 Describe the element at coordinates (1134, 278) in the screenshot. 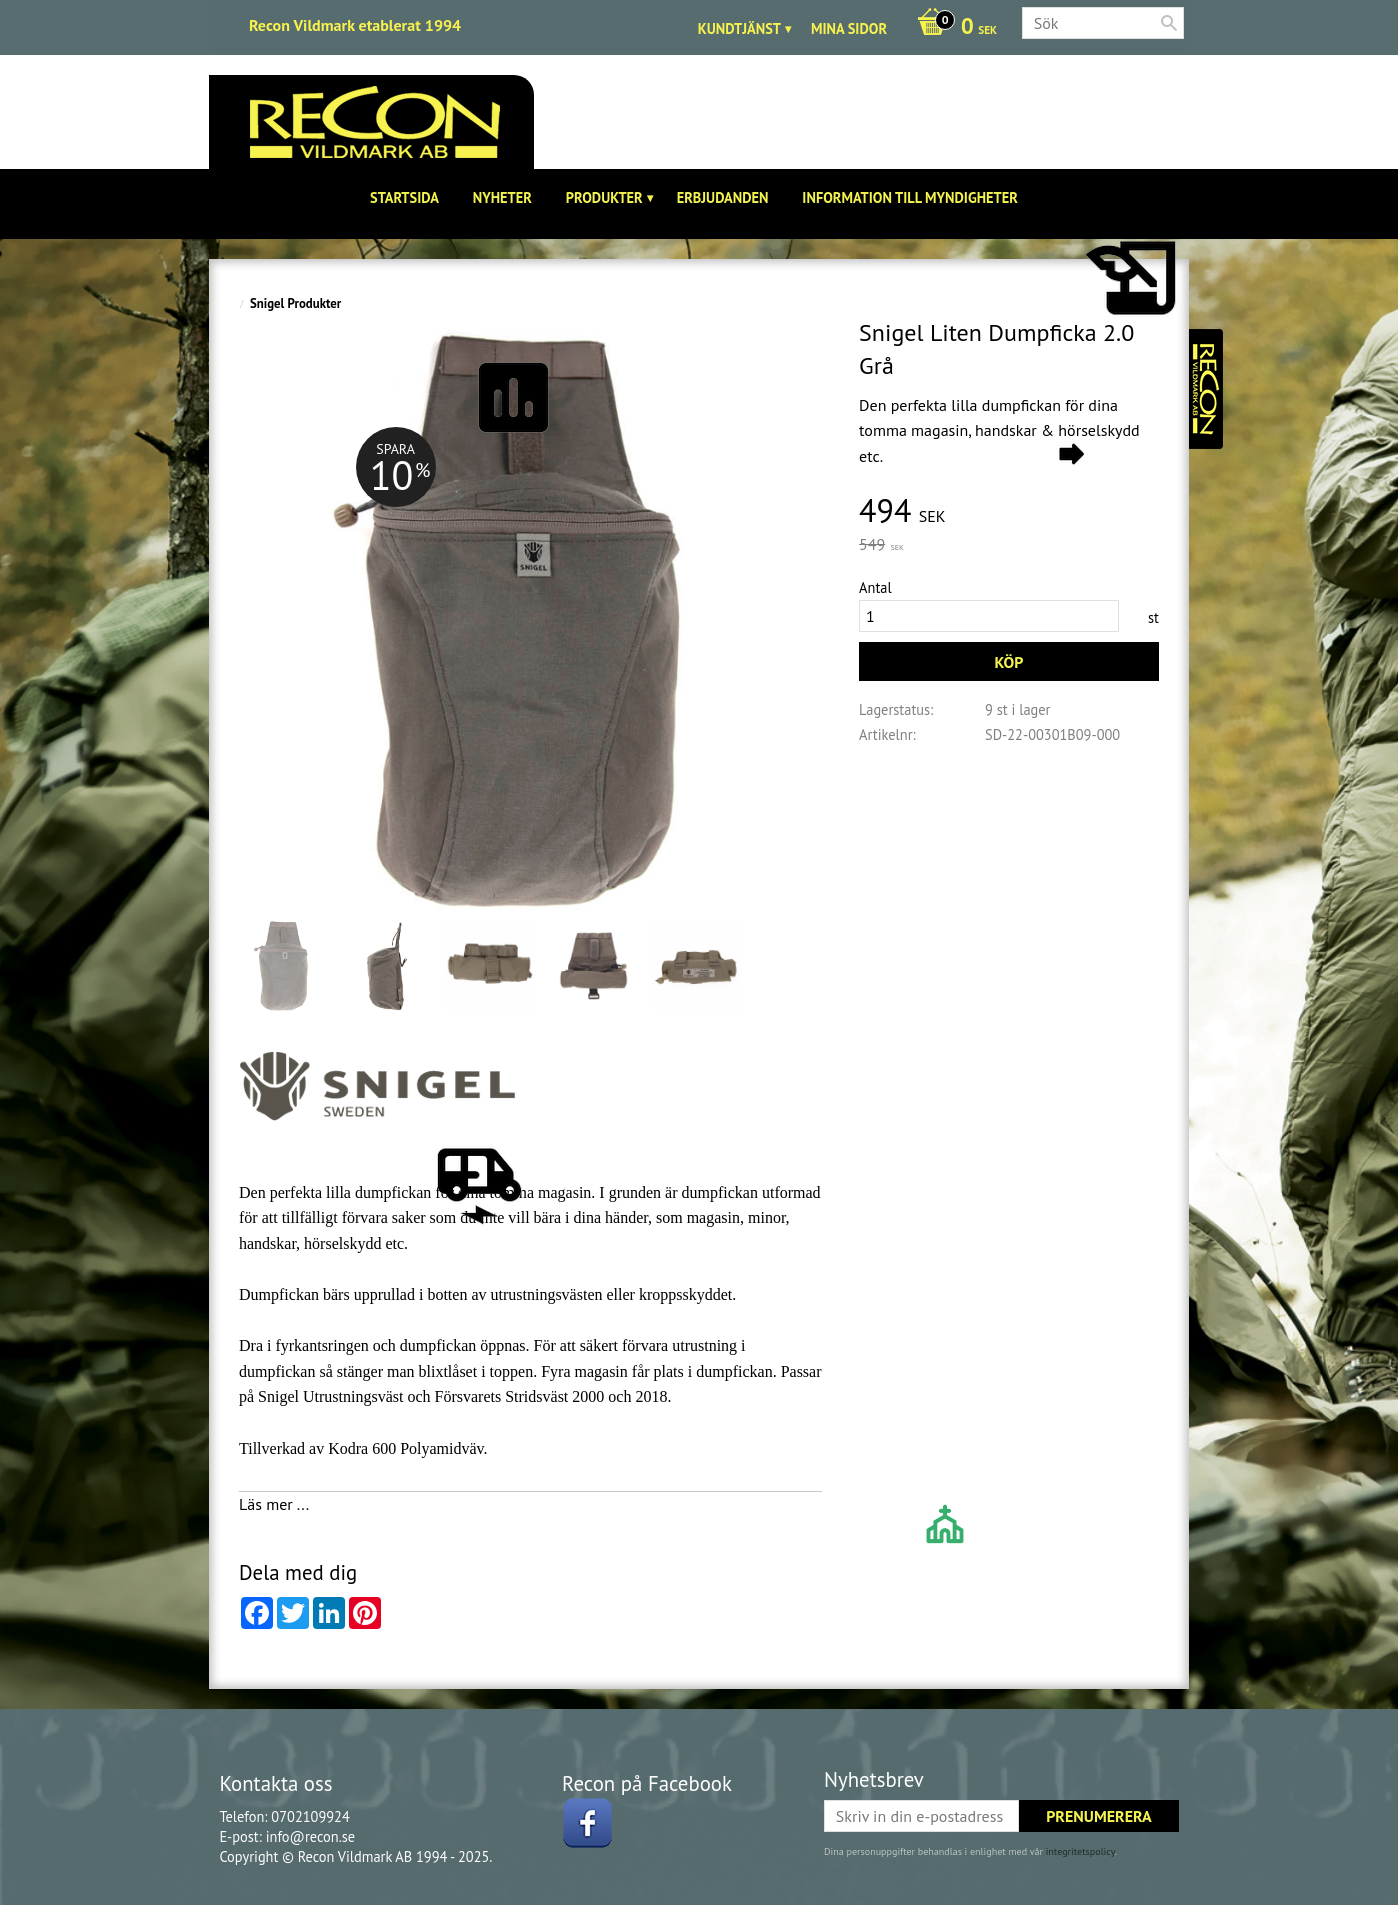

I see `access document history or revision log` at that location.